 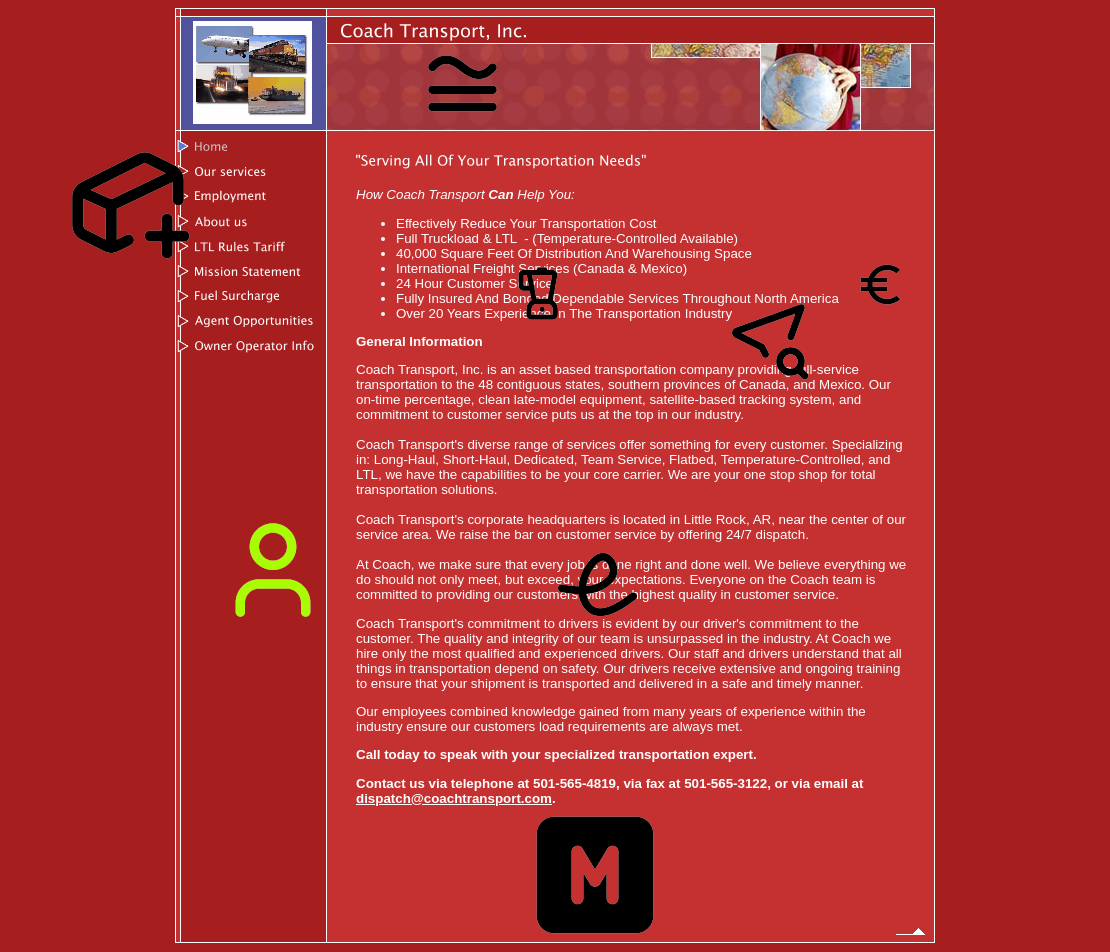 What do you see at coordinates (273, 570) in the screenshot?
I see `view your profile` at bounding box center [273, 570].